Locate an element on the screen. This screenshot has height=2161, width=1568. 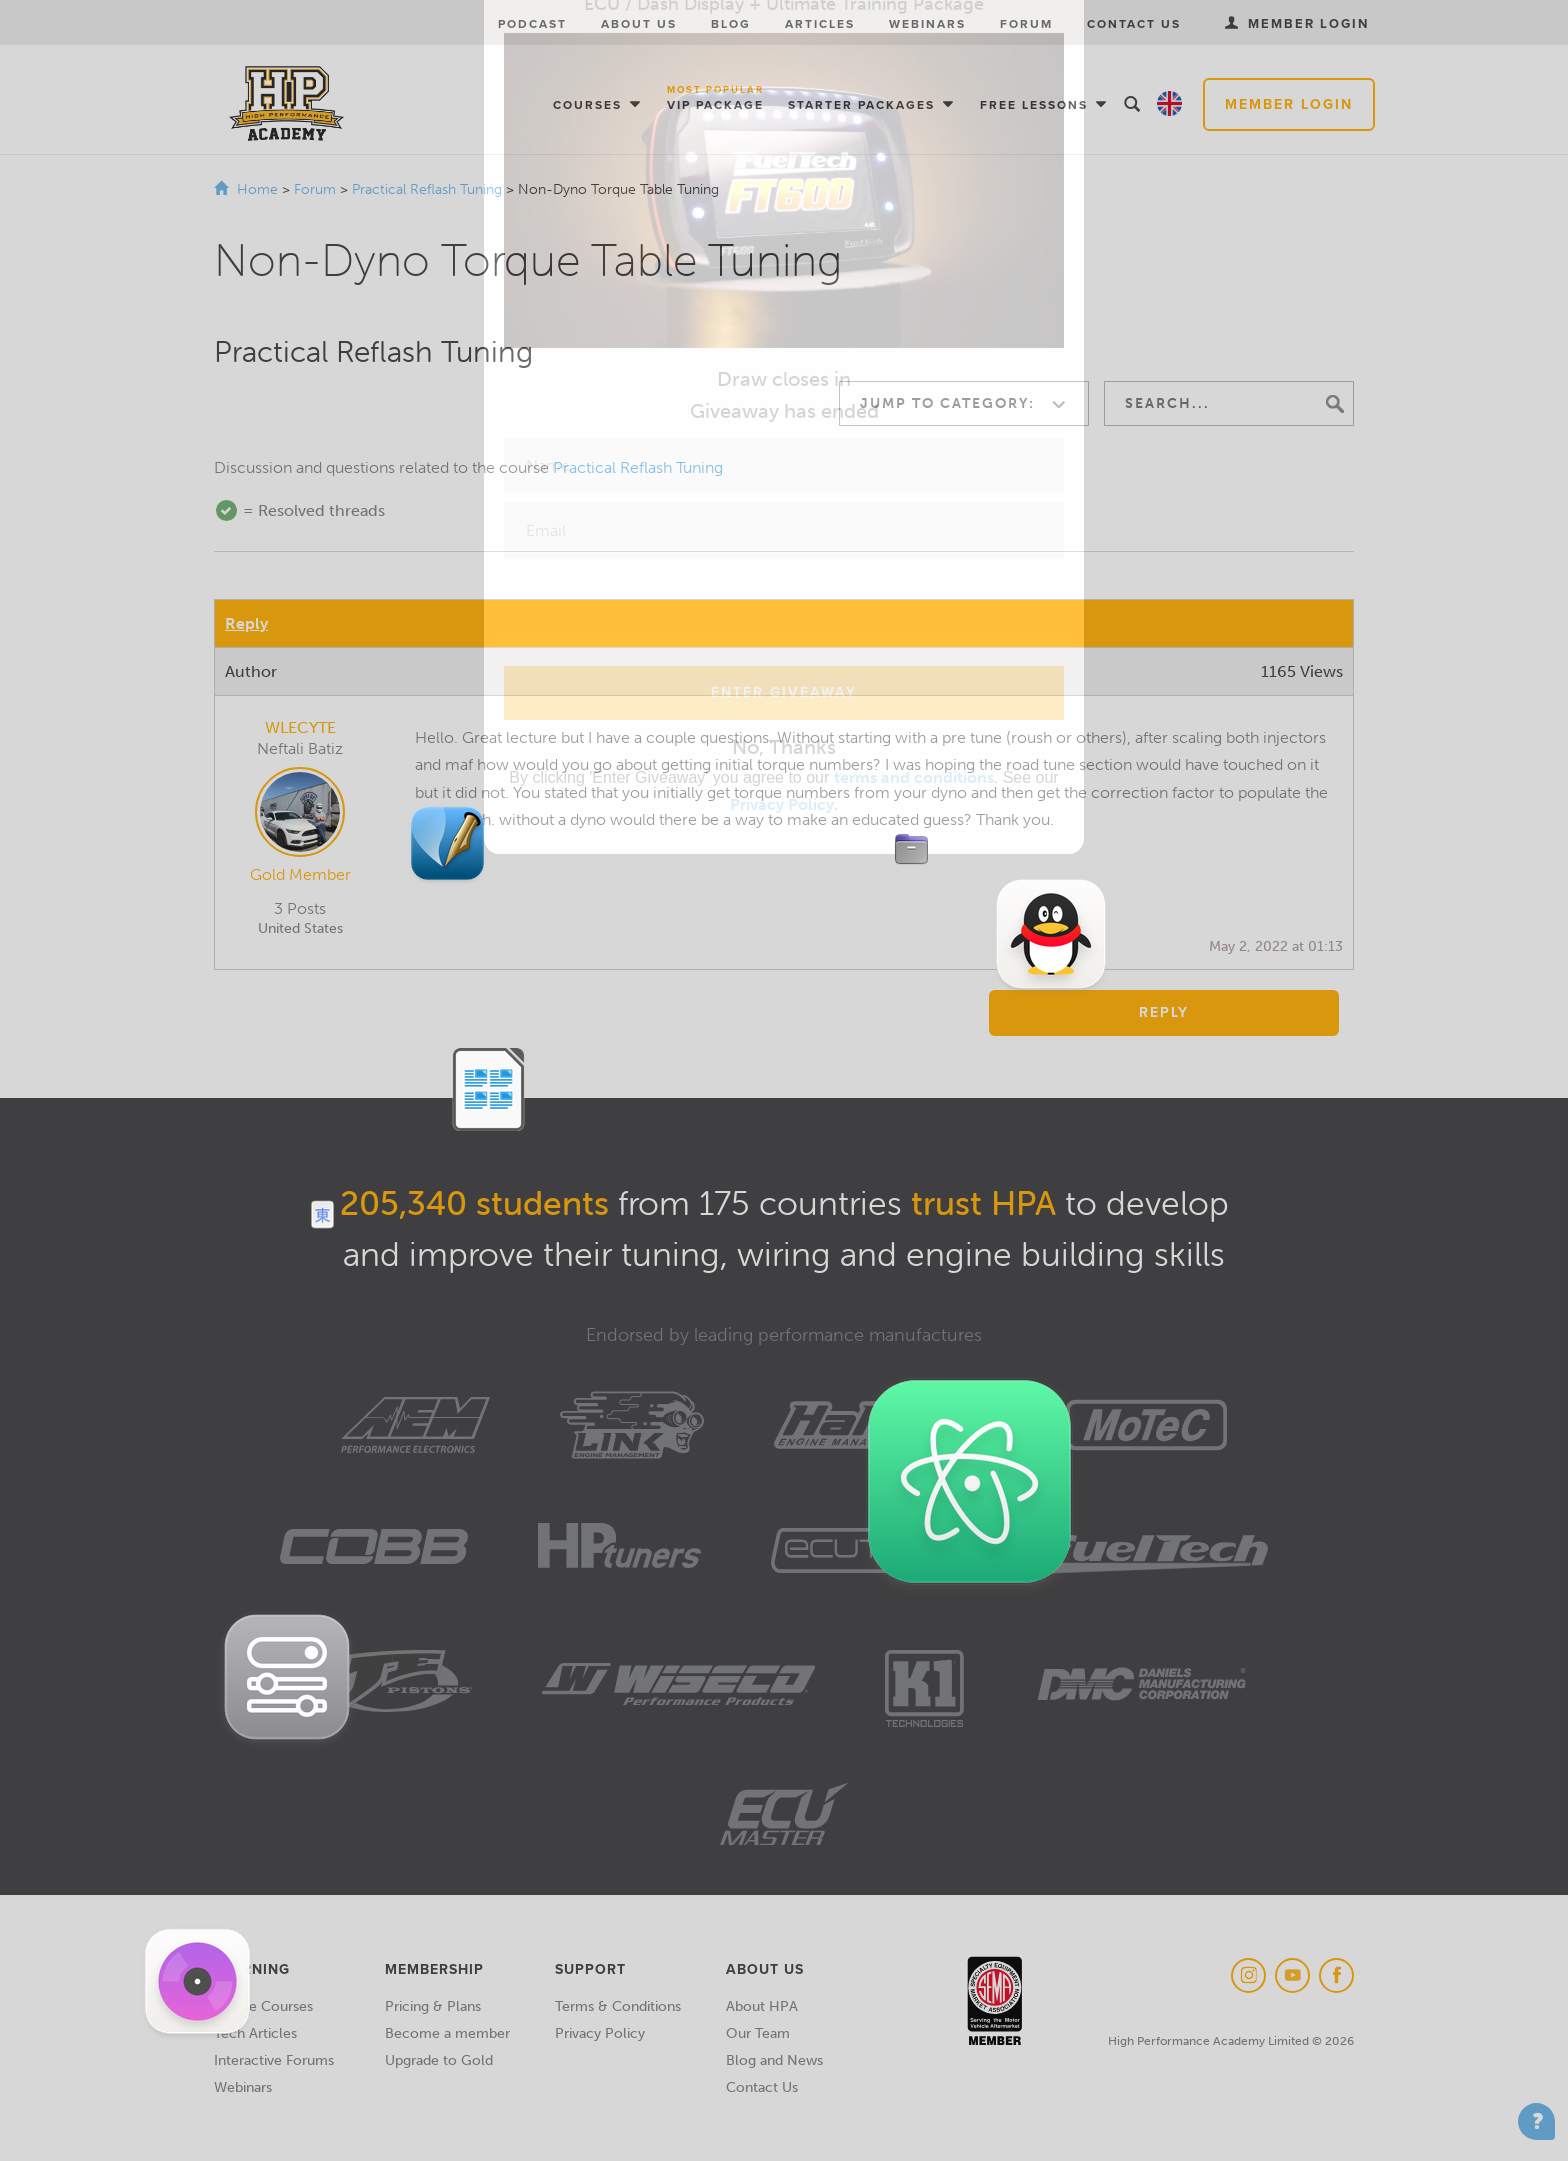
open scribus desktop publishing application is located at coordinates (447, 843).